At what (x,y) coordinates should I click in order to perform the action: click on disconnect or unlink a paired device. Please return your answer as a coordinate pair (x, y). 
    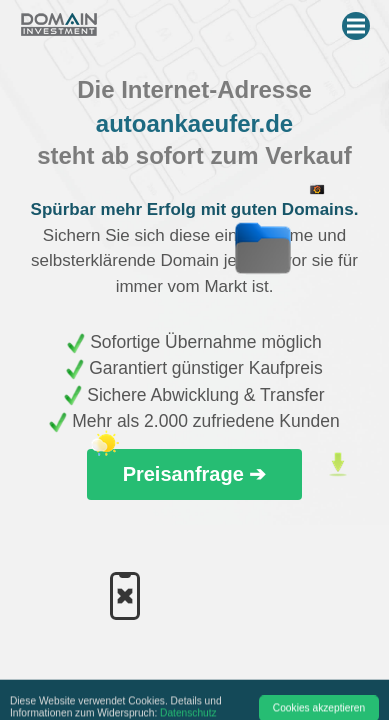
    Looking at the image, I should click on (125, 596).